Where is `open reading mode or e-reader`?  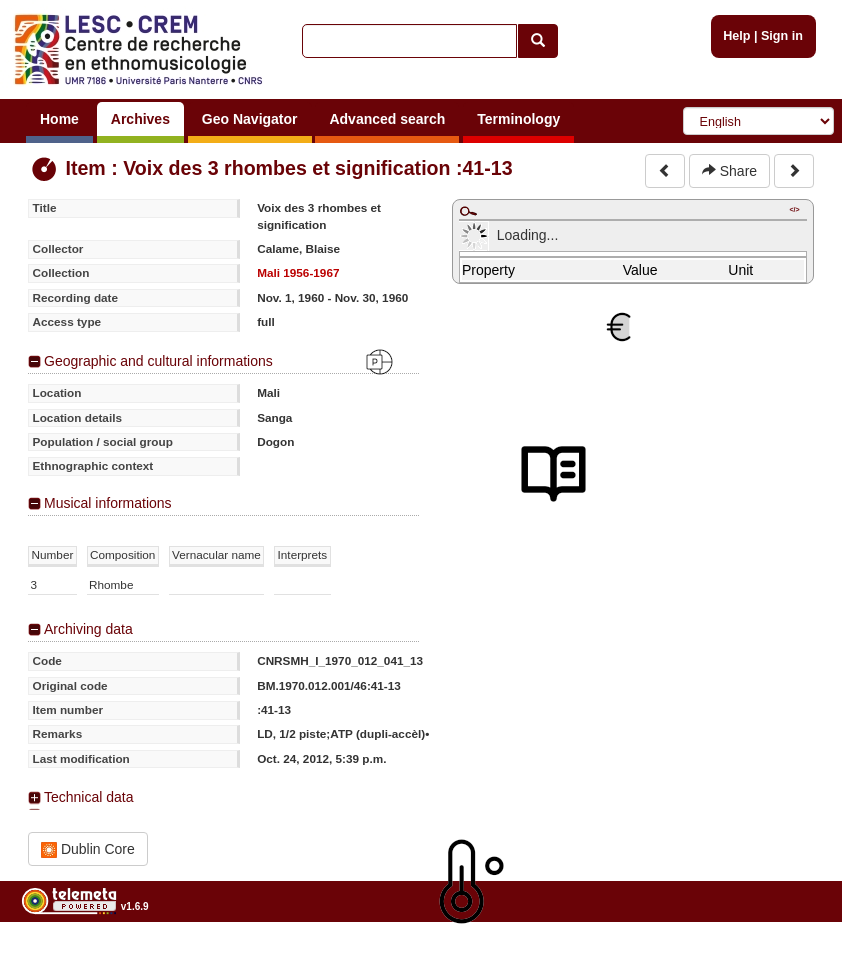 open reading mode or e-reader is located at coordinates (553, 469).